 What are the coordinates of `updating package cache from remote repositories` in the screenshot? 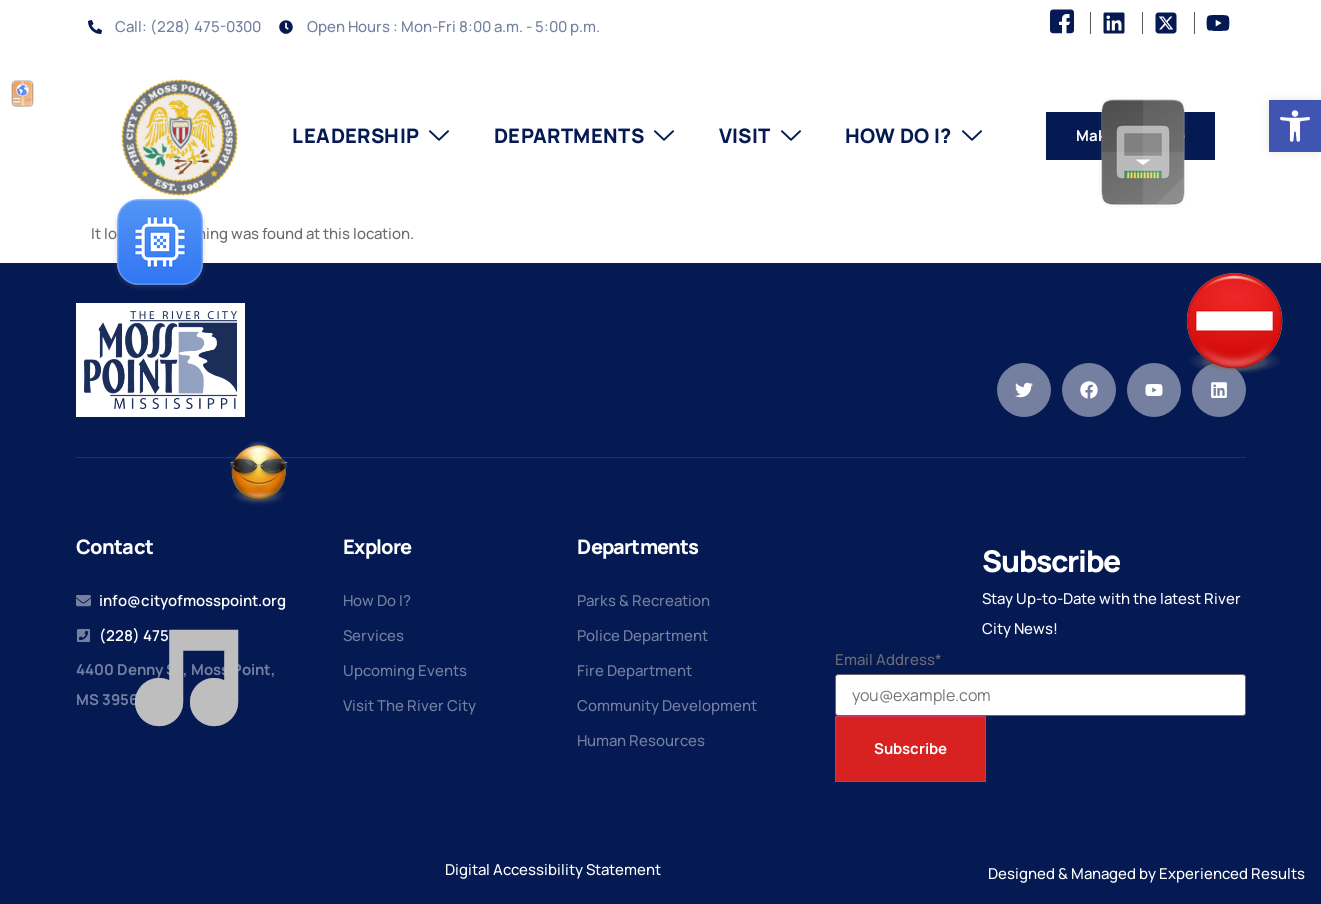 It's located at (22, 93).